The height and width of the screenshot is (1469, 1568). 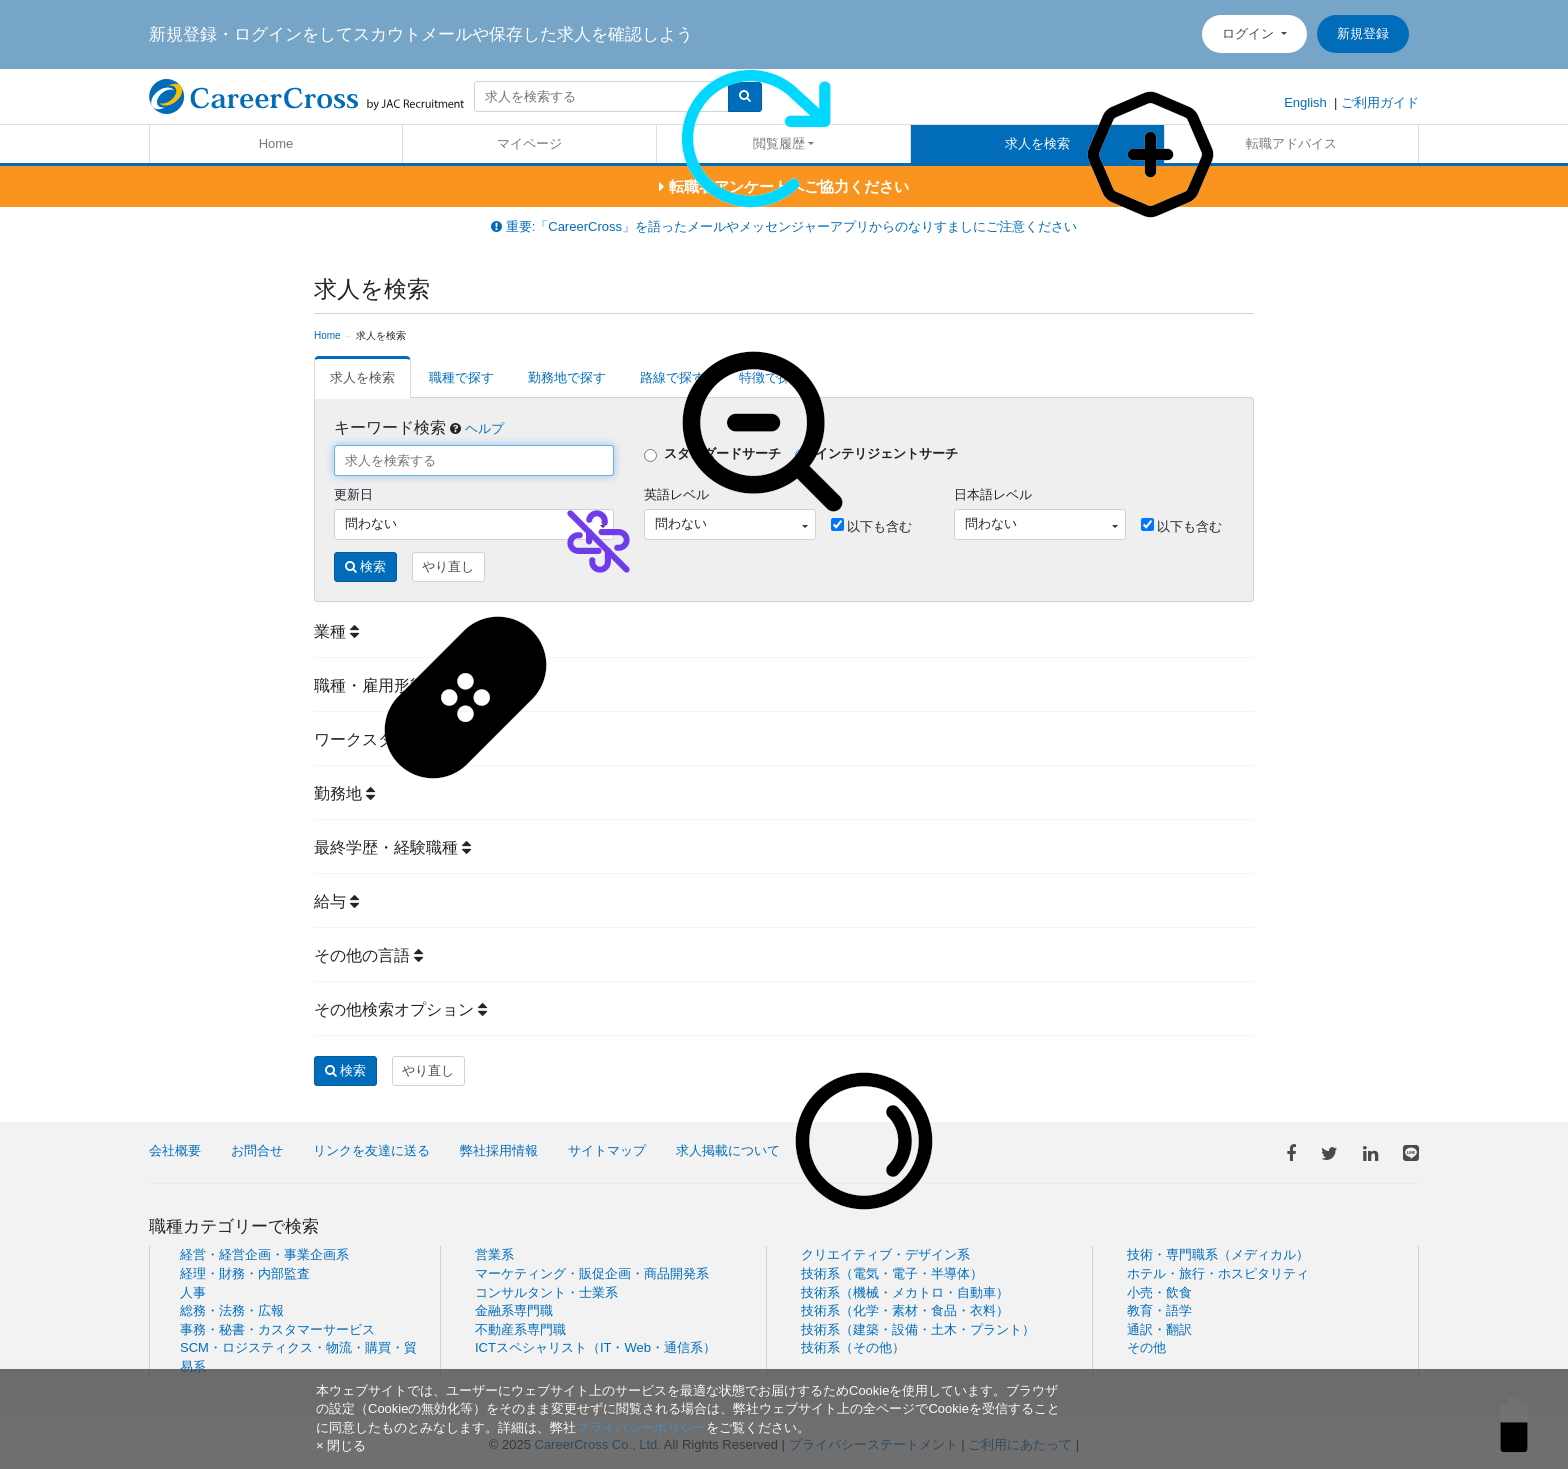 What do you see at coordinates (1514, 1425) in the screenshot?
I see `indicates battery level at approximately 60%` at bounding box center [1514, 1425].